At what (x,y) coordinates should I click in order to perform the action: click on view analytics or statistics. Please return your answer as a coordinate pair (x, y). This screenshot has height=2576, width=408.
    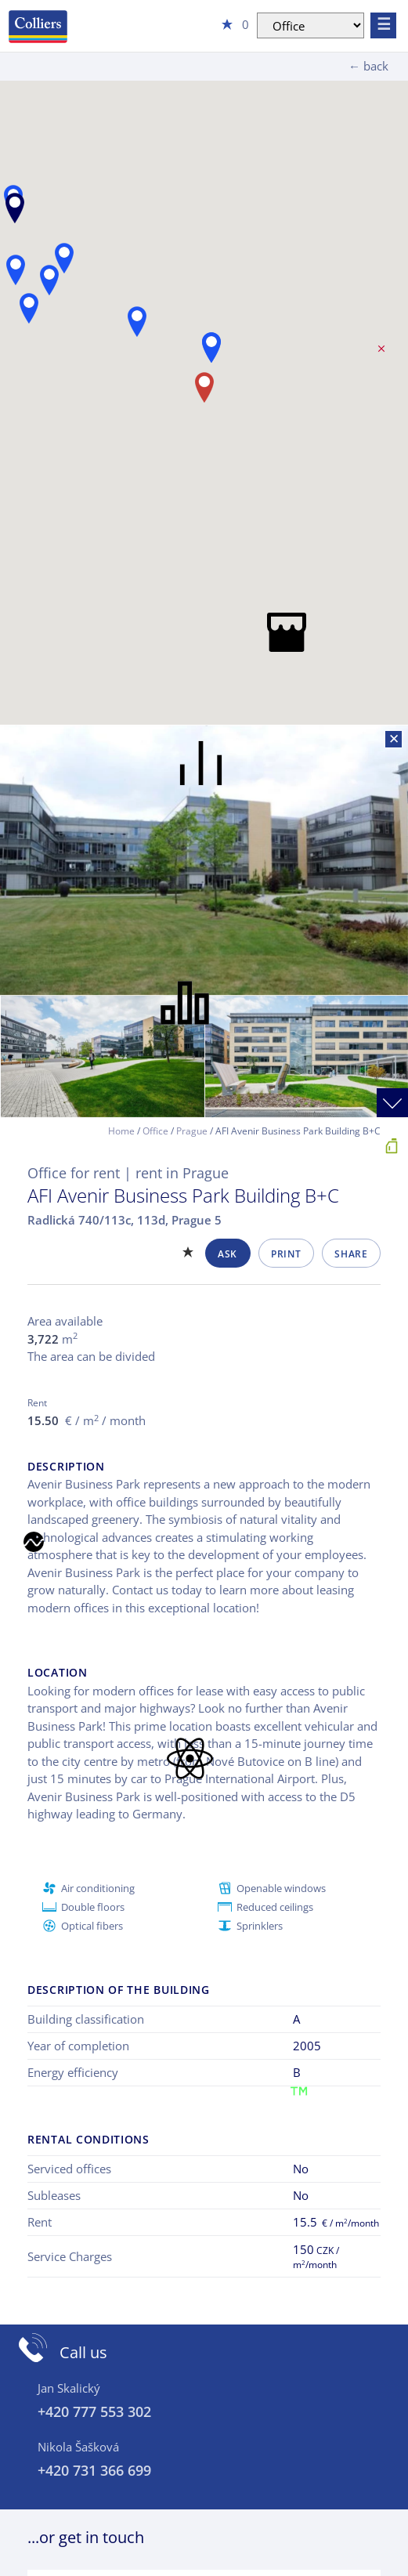
    Looking at the image, I should click on (185, 1003).